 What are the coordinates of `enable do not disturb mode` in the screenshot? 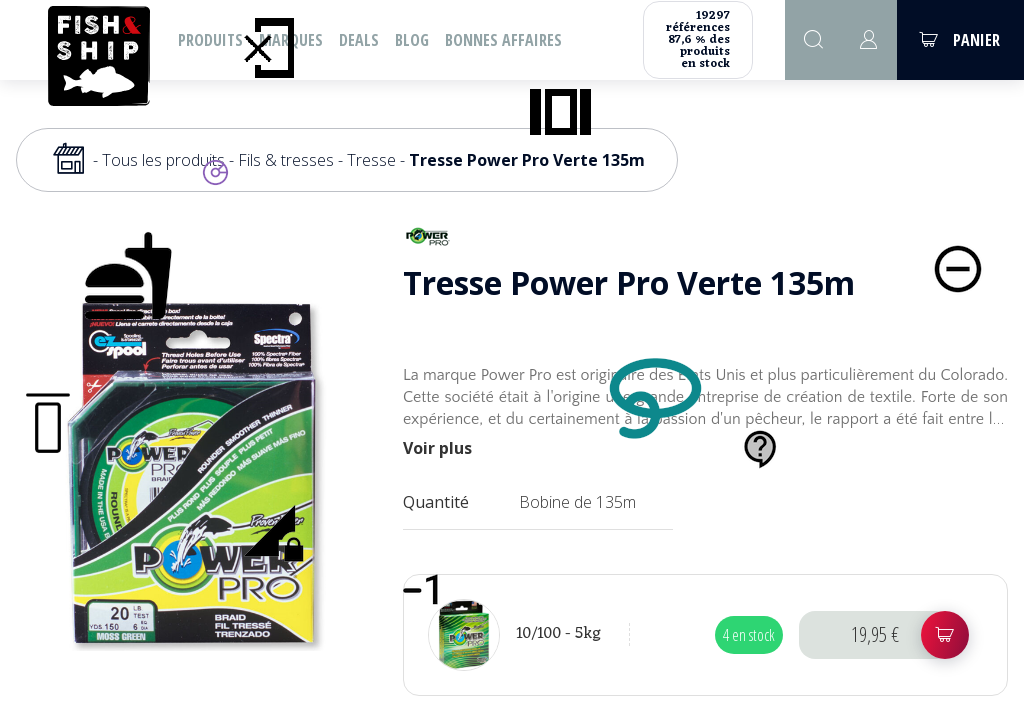 It's located at (958, 269).